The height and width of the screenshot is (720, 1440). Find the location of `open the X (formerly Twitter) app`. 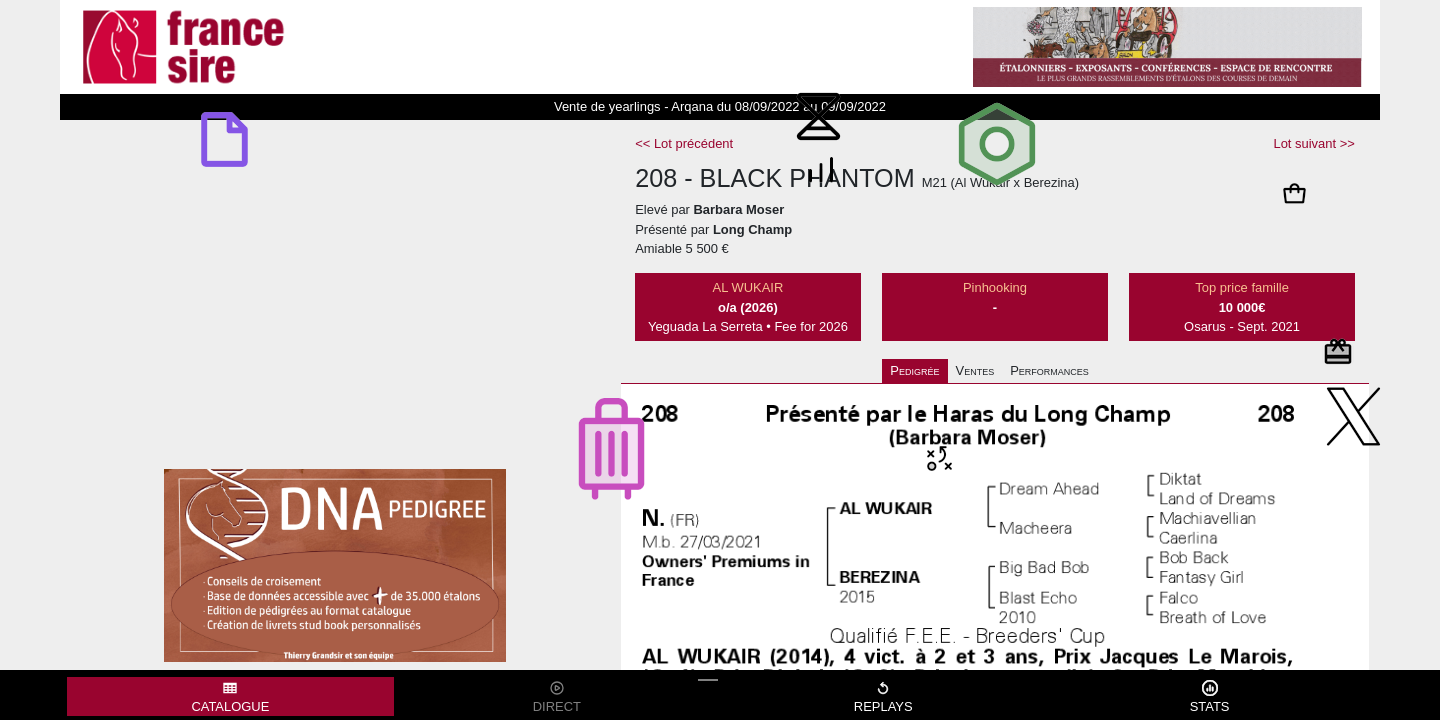

open the X (formerly Twitter) app is located at coordinates (1353, 416).